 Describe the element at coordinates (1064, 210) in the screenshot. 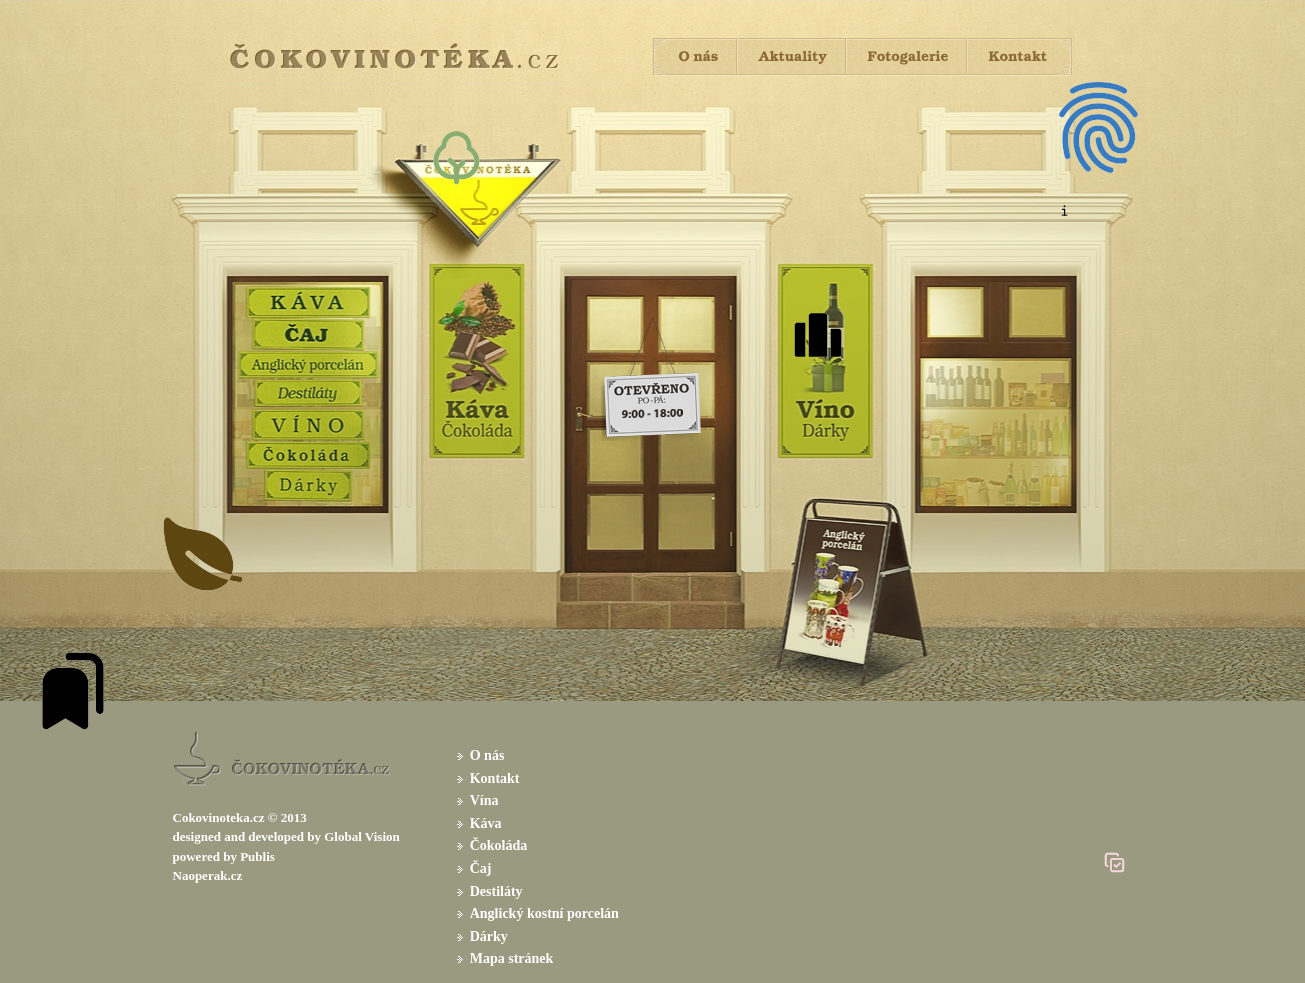

I see `view more information or details` at that location.